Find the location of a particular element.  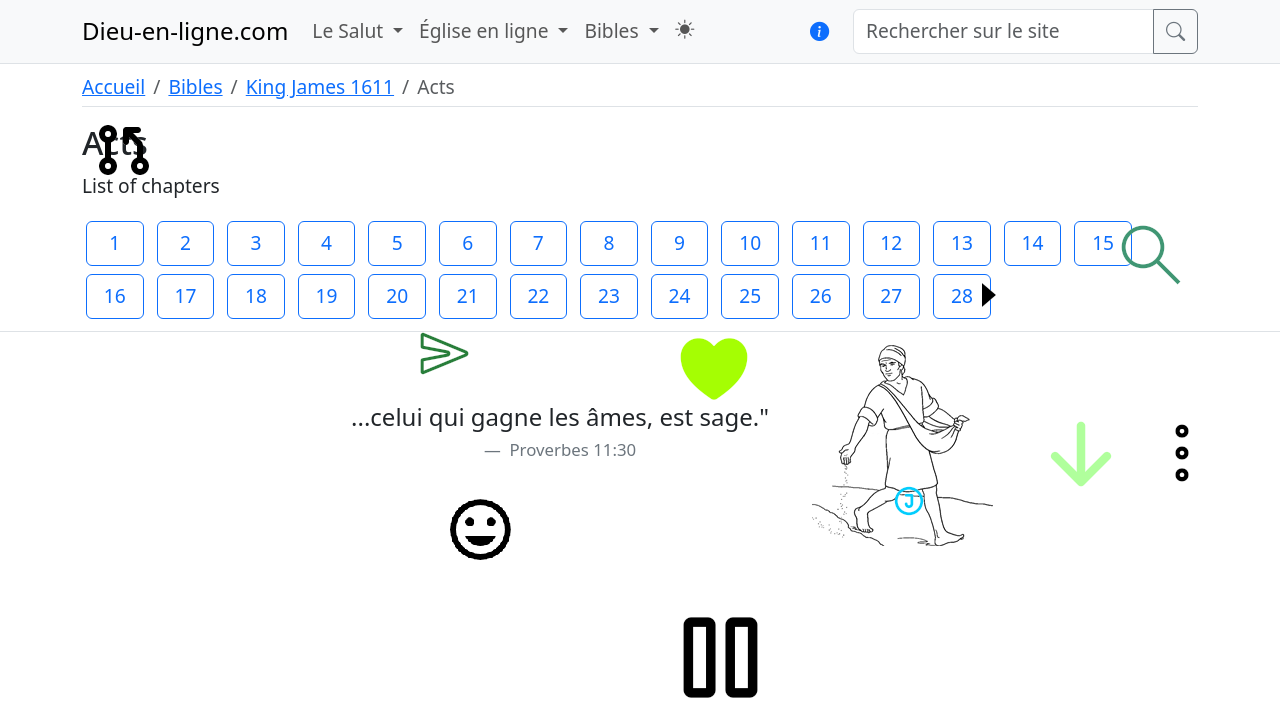

play media or start playback is located at coordinates (989, 295).